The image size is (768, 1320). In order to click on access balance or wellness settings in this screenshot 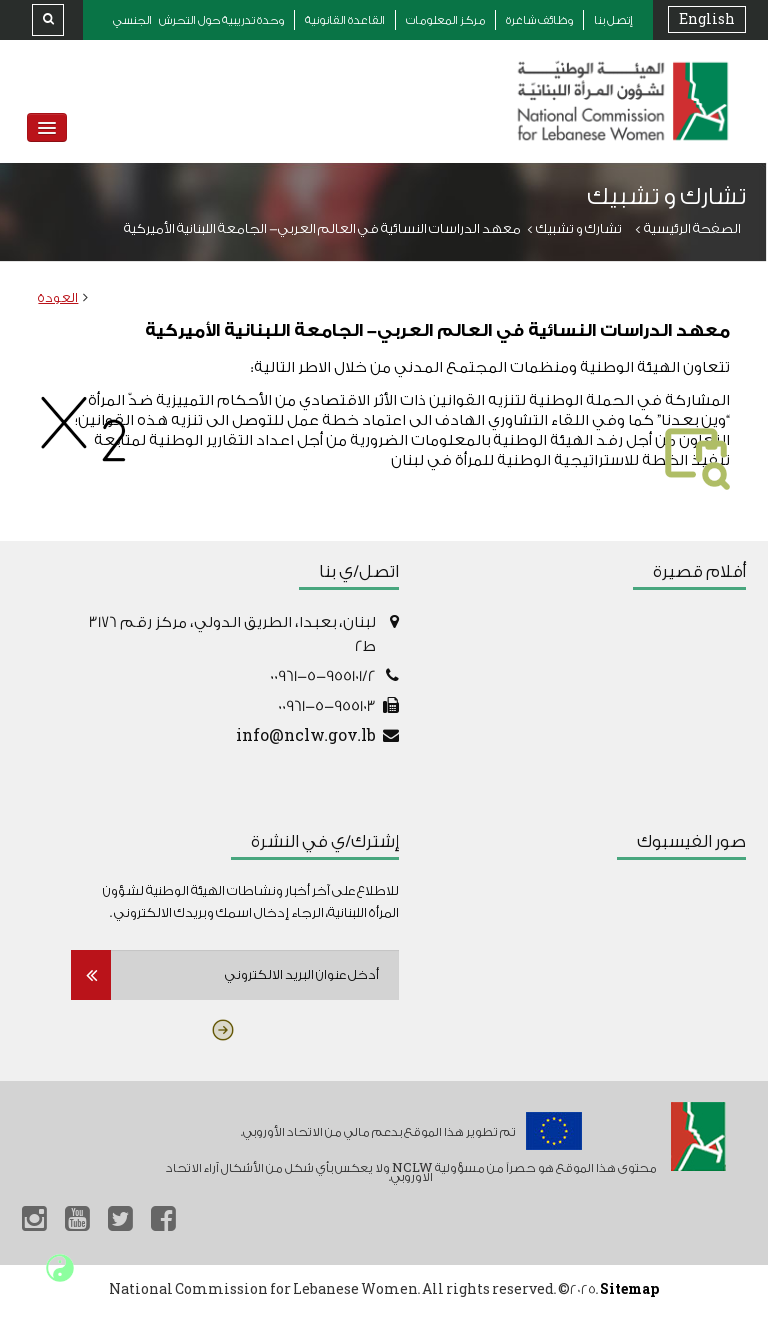, I will do `click(60, 1268)`.